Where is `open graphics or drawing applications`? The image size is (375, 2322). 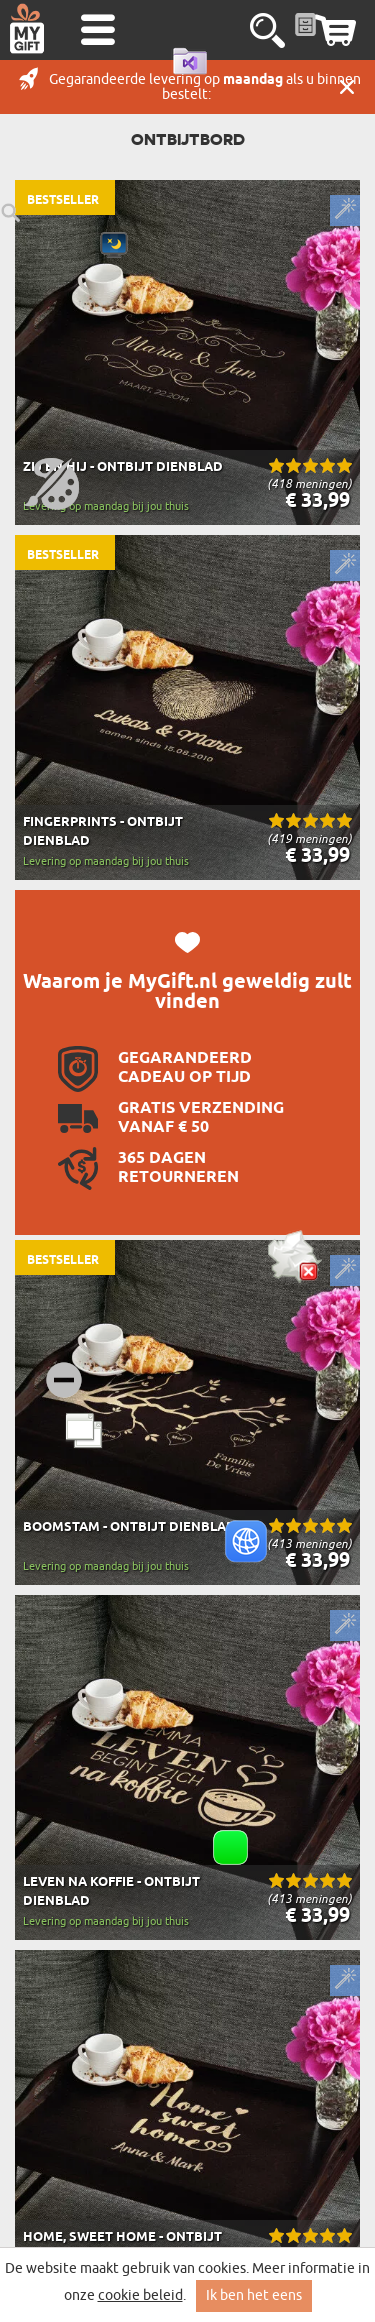 open graphics or drawing applications is located at coordinates (51, 485).